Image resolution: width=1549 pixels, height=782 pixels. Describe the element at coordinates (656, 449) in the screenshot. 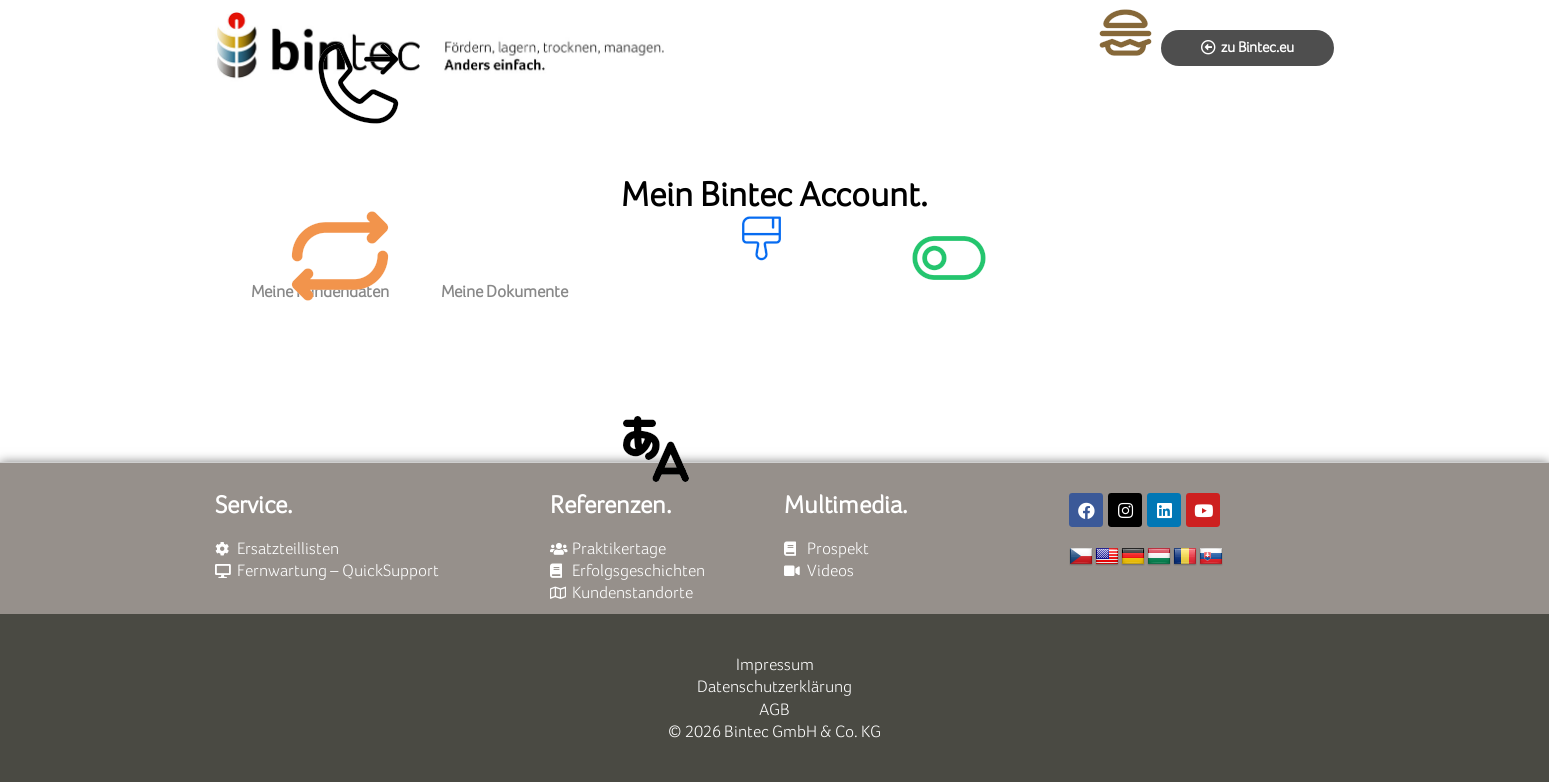

I see `switch to Japanese hiragana input` at that location.